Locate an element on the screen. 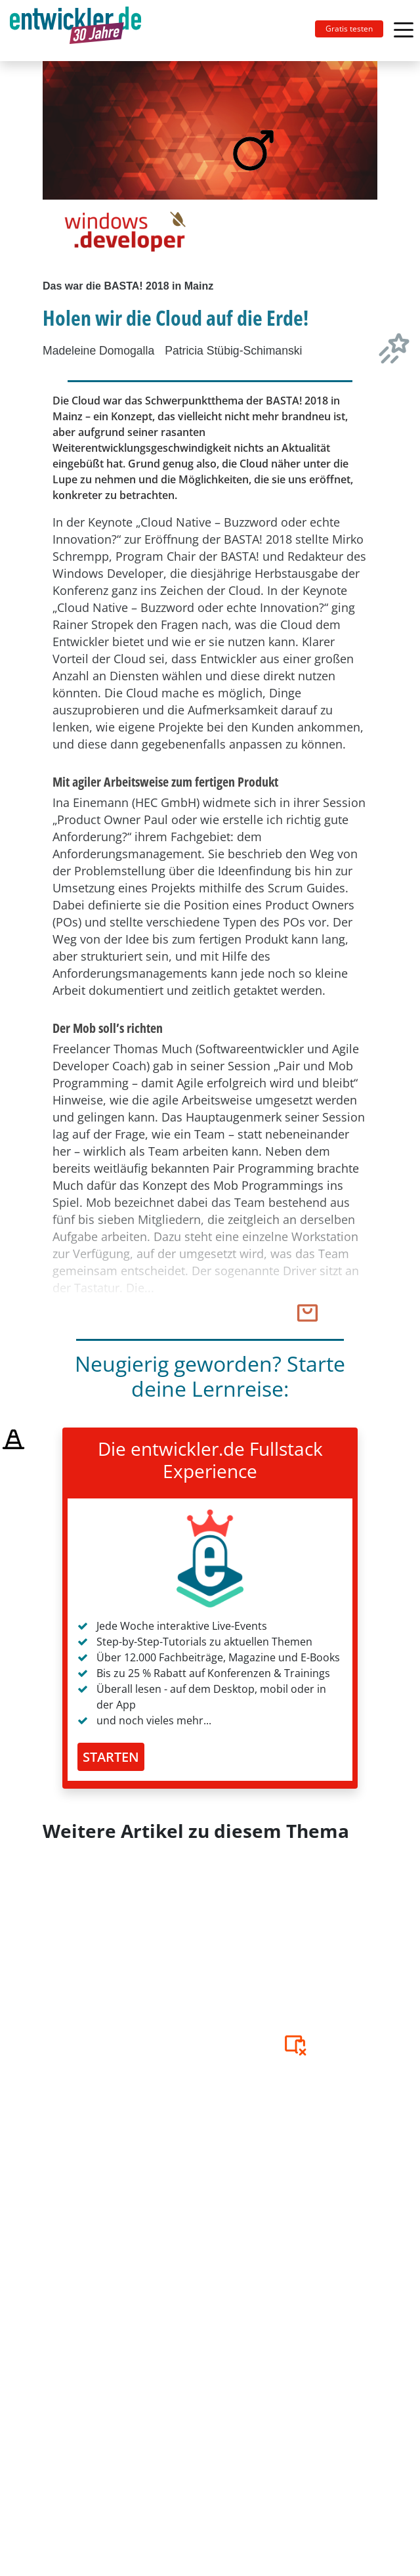  disable water or liquid detection is located at coordinates (178, 219).